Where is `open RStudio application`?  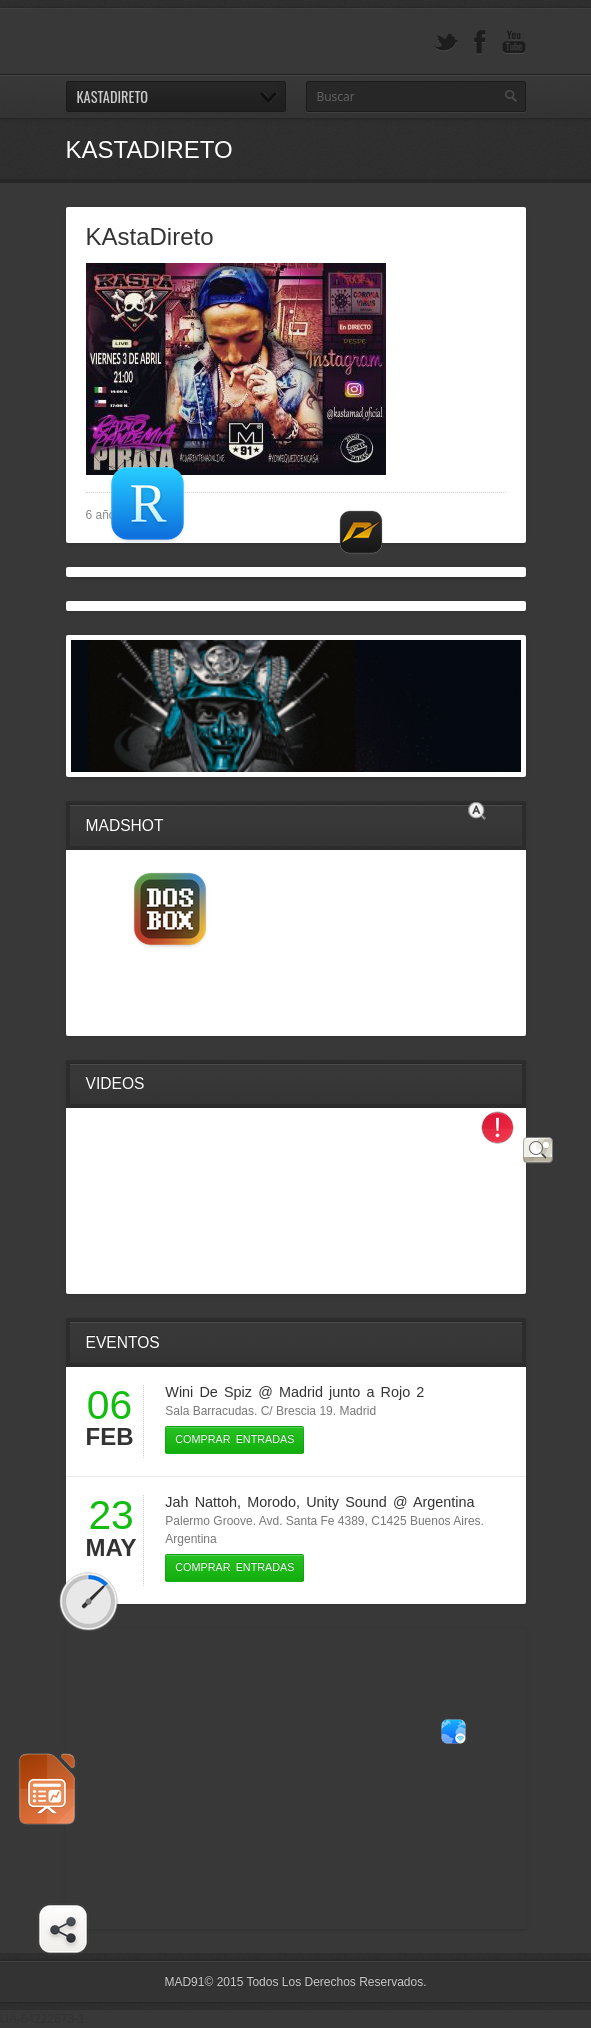
open RStudio application is located at coordinates (147, 503).